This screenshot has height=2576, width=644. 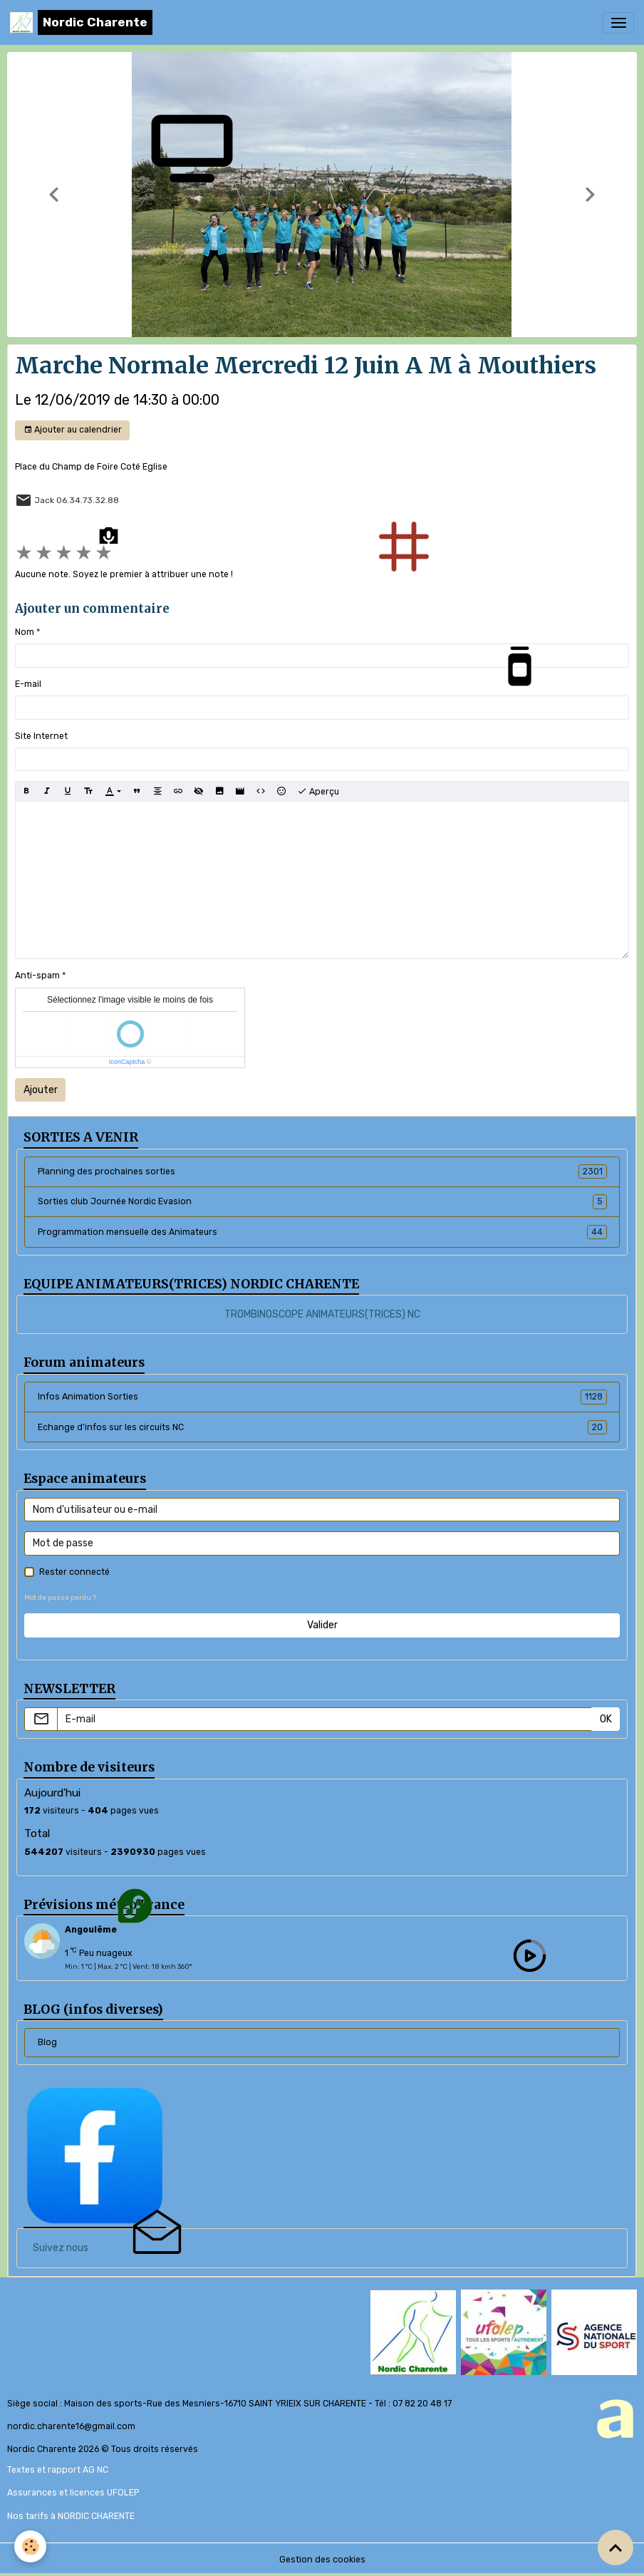 What do you see at coordinates (404, 547) in the screenshot?
I see `view items in grid layout` at bounding box center [404, 547].